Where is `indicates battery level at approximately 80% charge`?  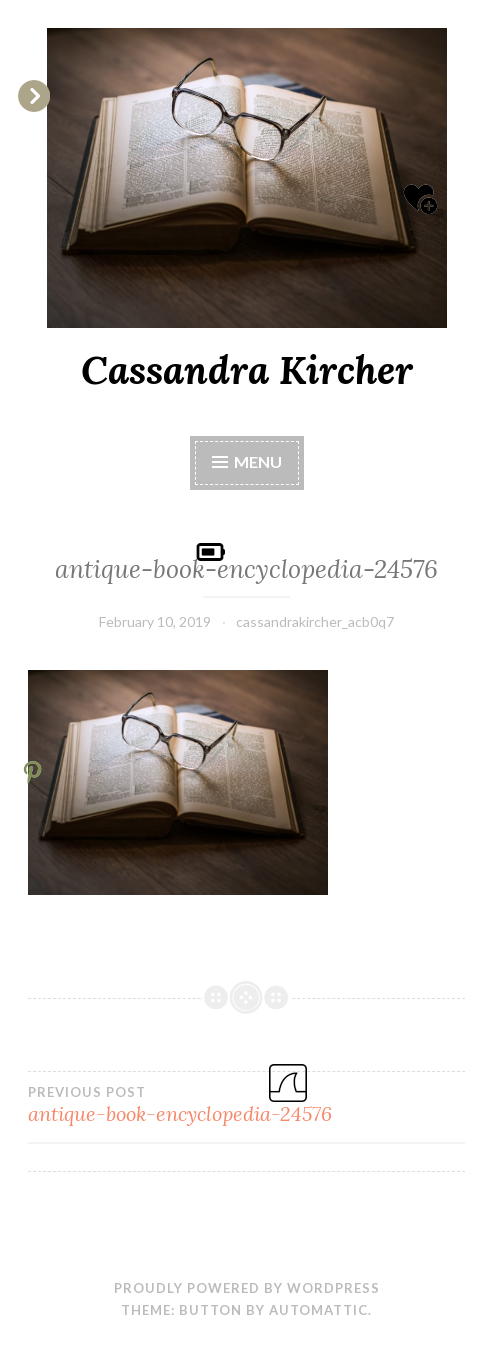 indicates battery level at approximately 80% charge is located at coordinates (210, 552).